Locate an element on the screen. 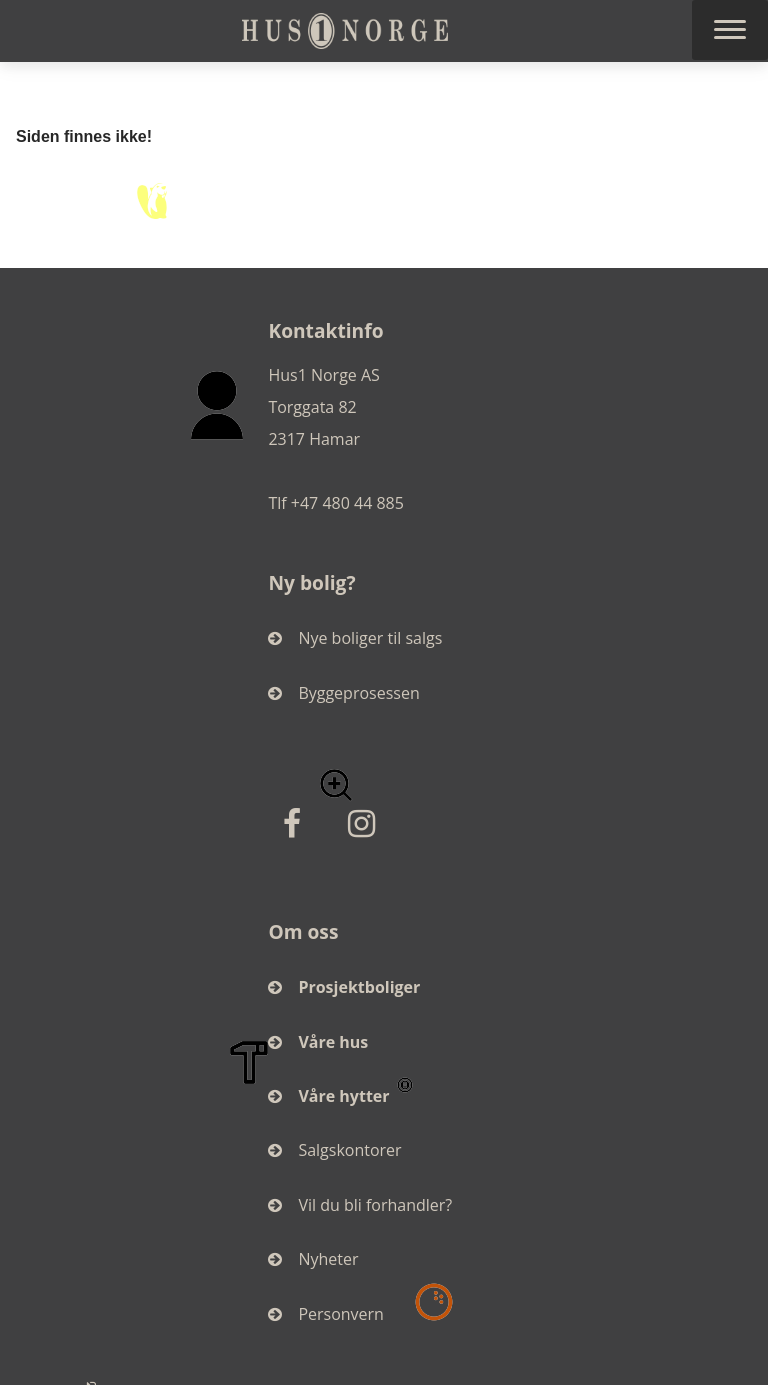 This screenshot has width=768, height=1385. access bowling game or sports app is located at coordinates (434, 1302).